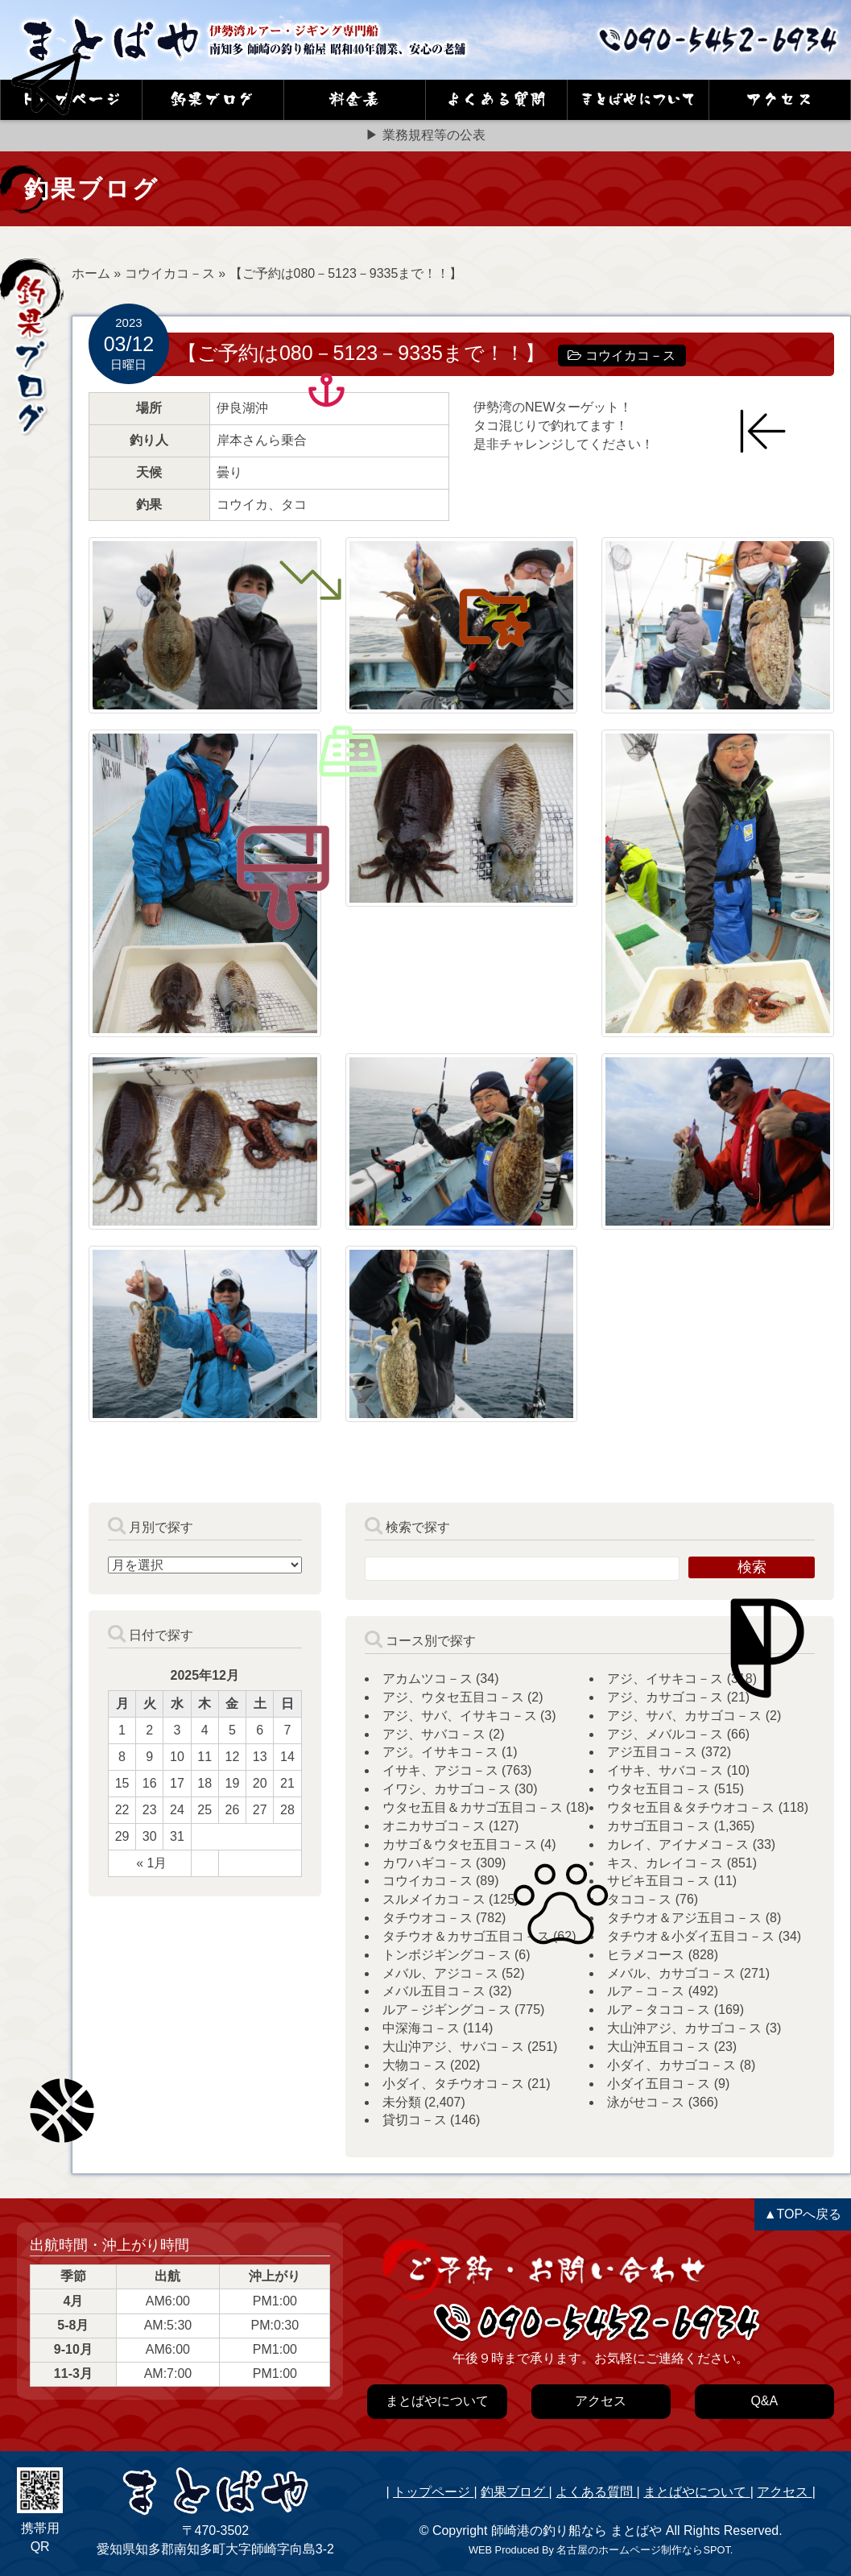  Describe the element at coordinates (560, 1904) in the screenshot. I see `access pet-related features or settings` at that location.